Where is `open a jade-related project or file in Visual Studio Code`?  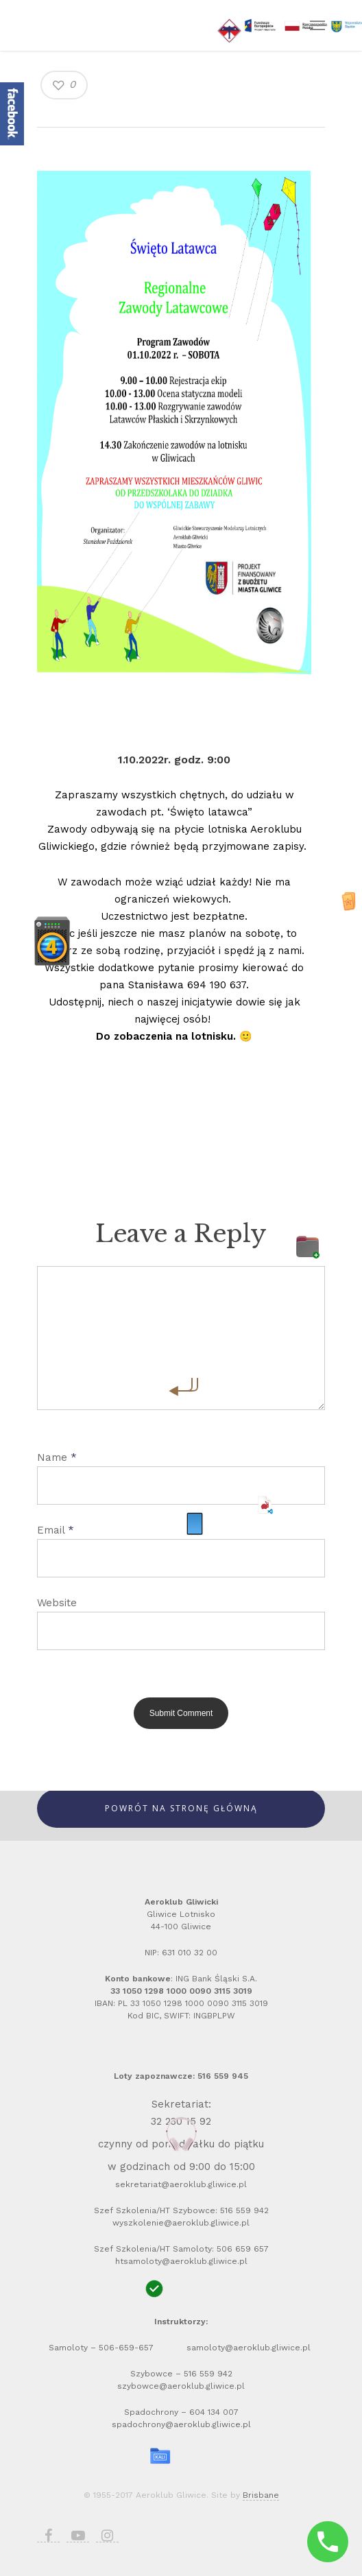
open a jade-related project or file in Visual Studio Code is located at coordinates (265, 1505).